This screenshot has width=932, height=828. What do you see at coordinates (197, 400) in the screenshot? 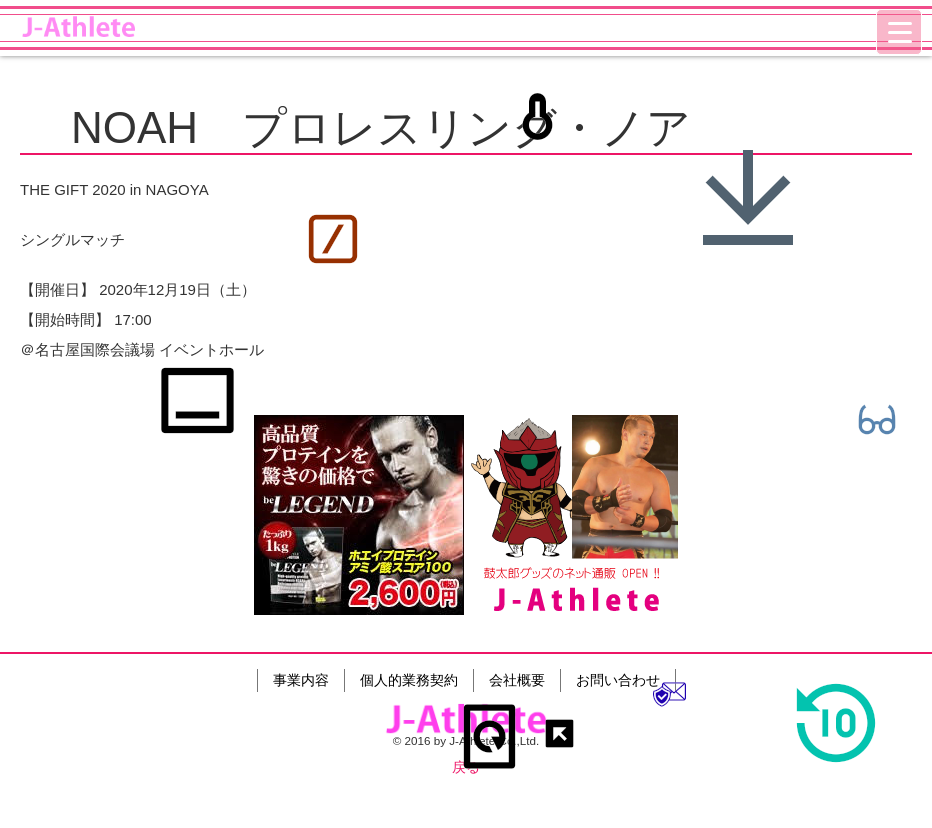
I see `switch to bottom panel layout` at bounding box center [197, 400].